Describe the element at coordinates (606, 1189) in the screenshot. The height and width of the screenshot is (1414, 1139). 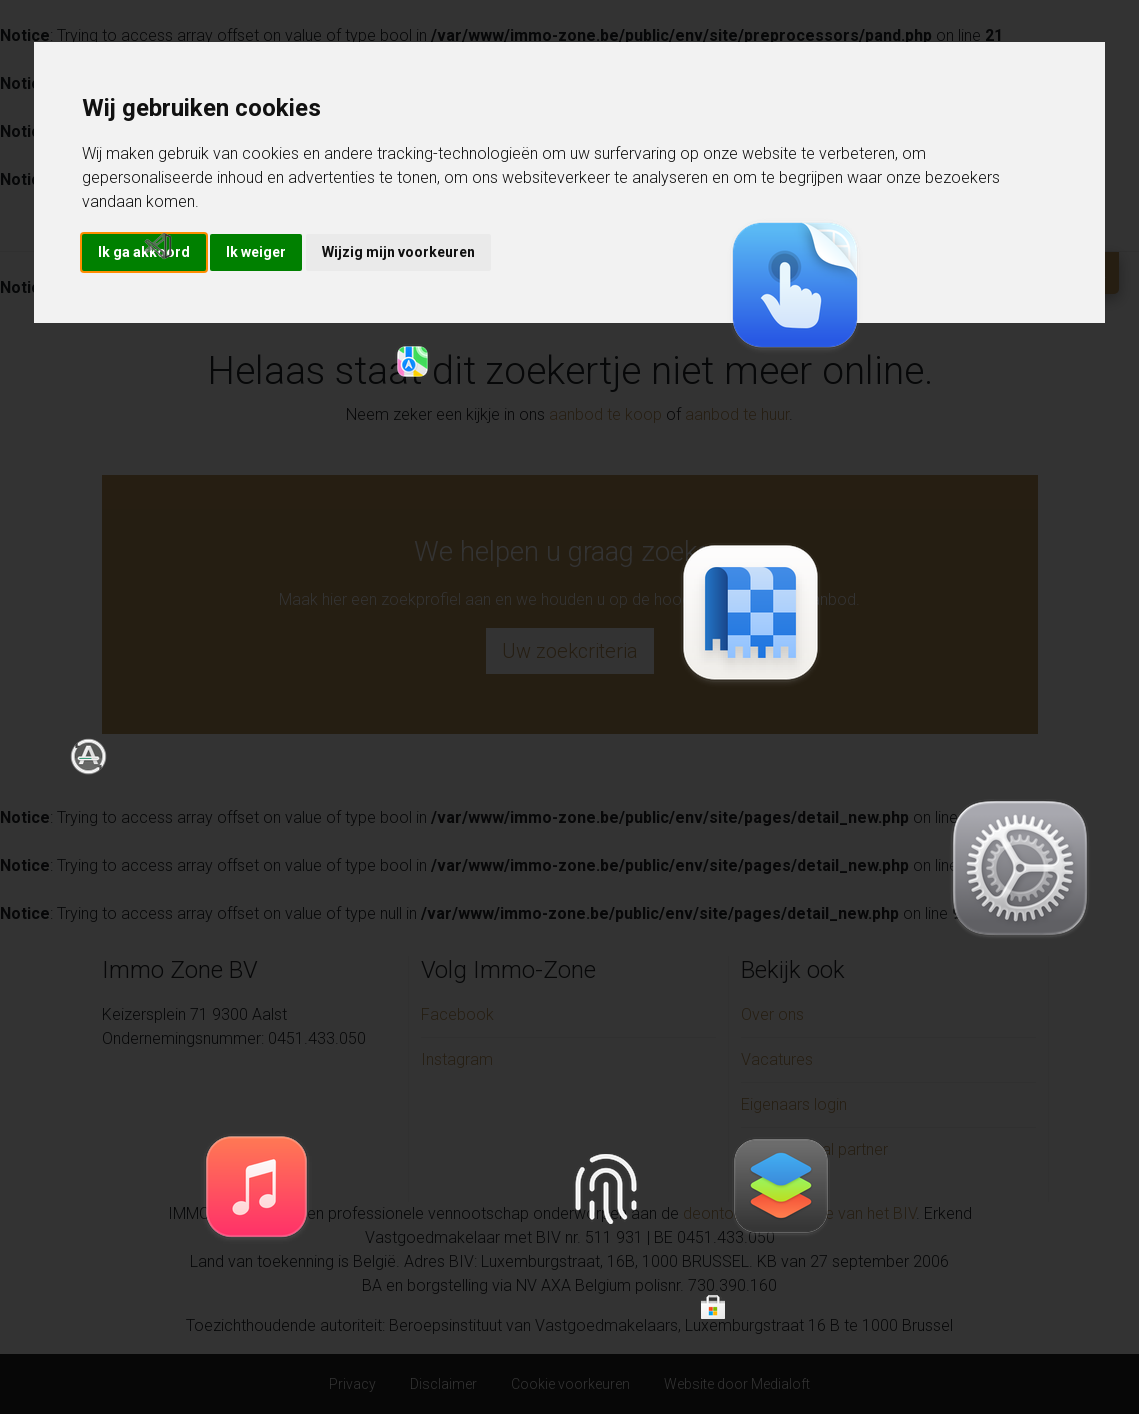
I see `authenticate using fingerprint recognition` at that location.